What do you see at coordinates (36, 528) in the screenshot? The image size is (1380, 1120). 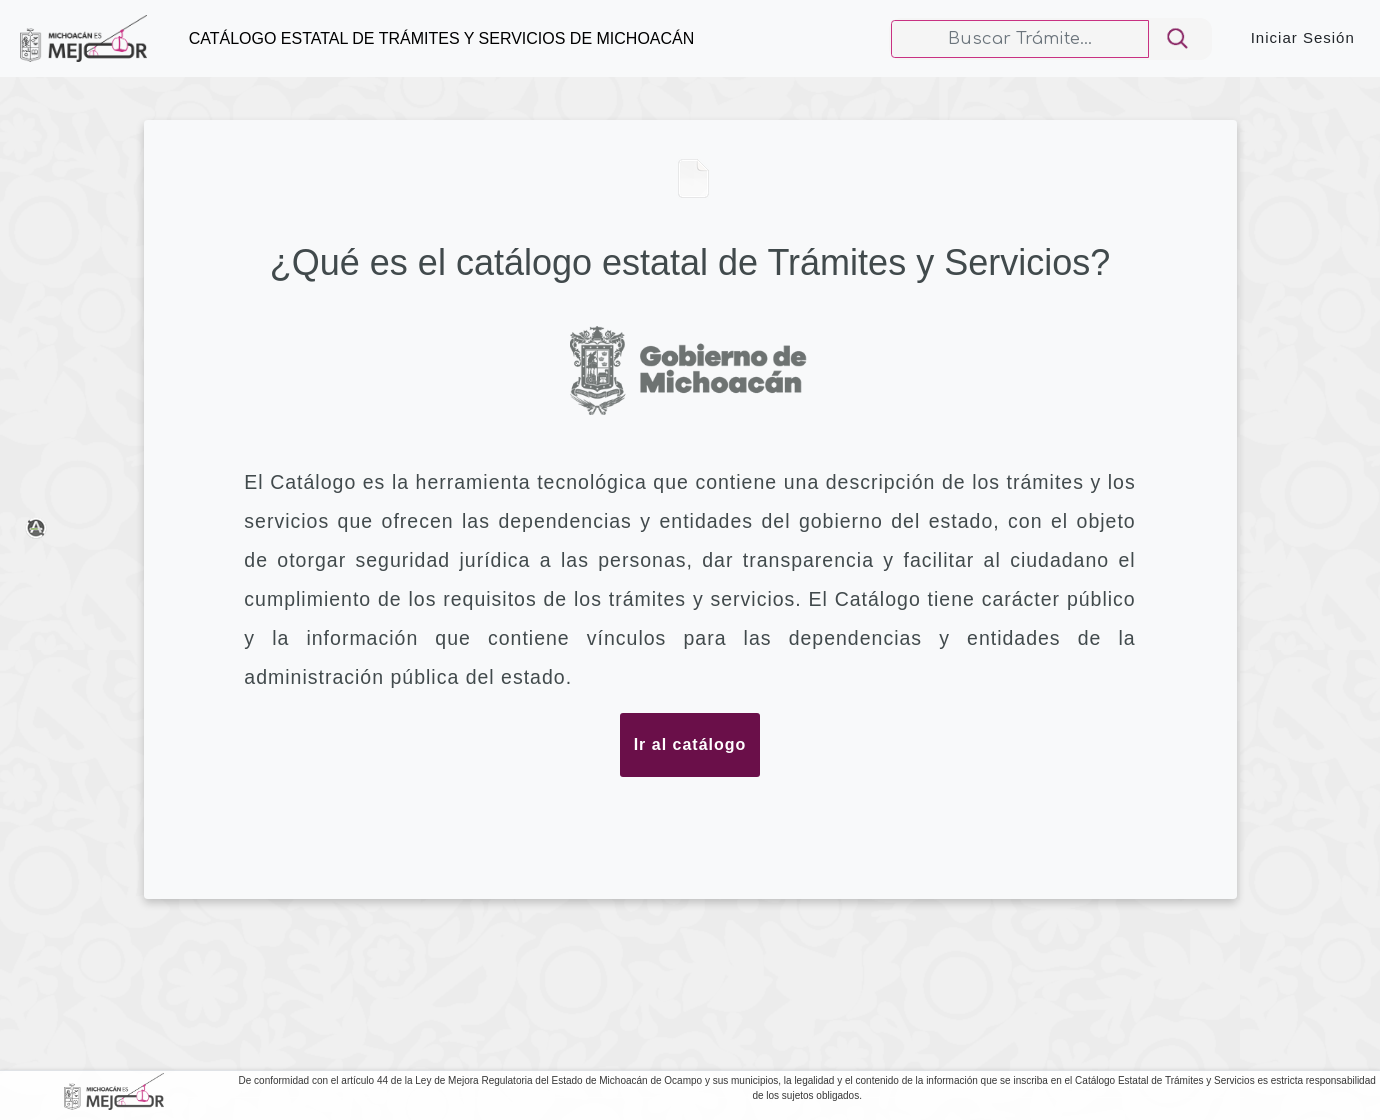 I see `check for available software updates` at bounding box center [36, 528].